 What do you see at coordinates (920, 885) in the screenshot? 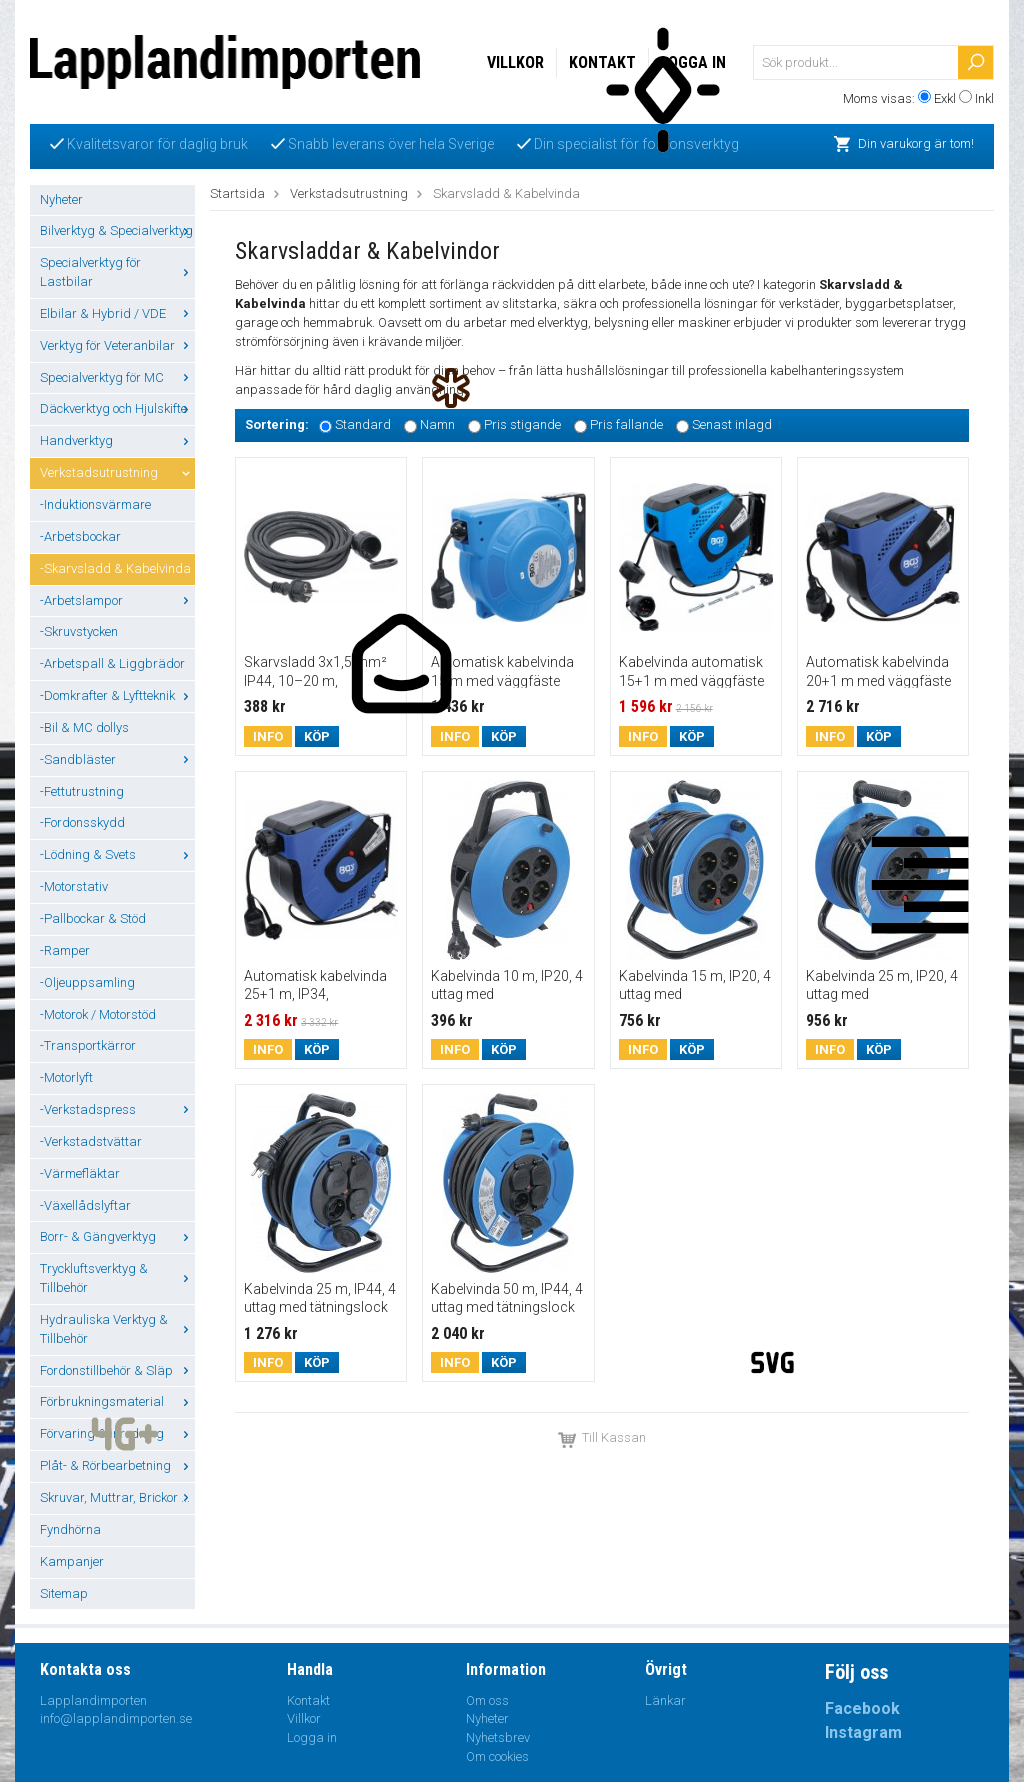
I see `align text to the right` at bounding box center [920, 885].